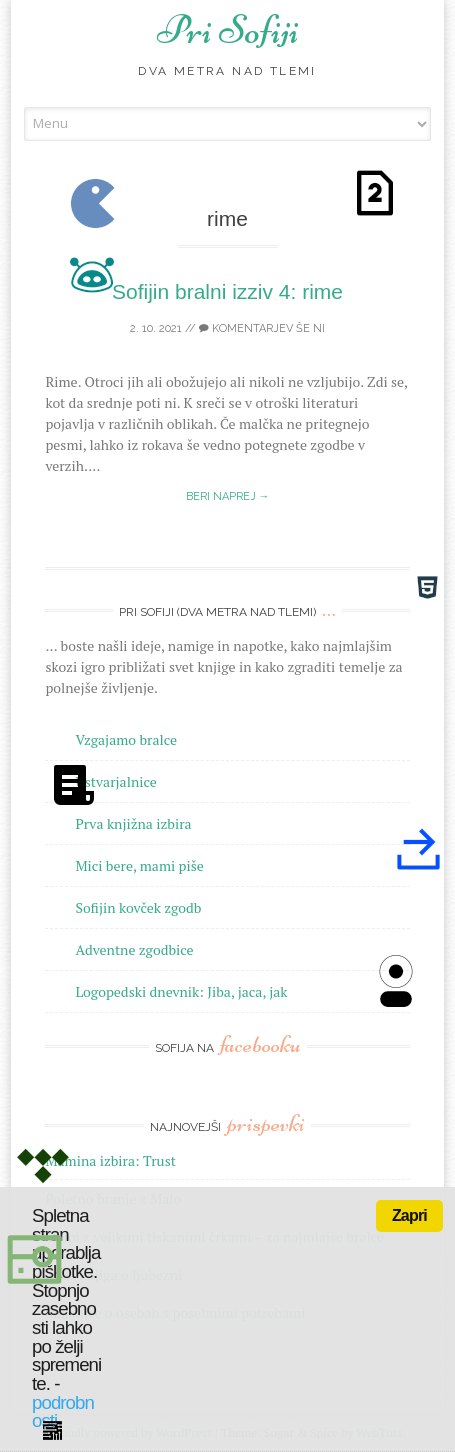 The image size is (455, 1452). Describe the element at coordinates (74, 785) in the screenshot. I see `view document list or file details` at that location.